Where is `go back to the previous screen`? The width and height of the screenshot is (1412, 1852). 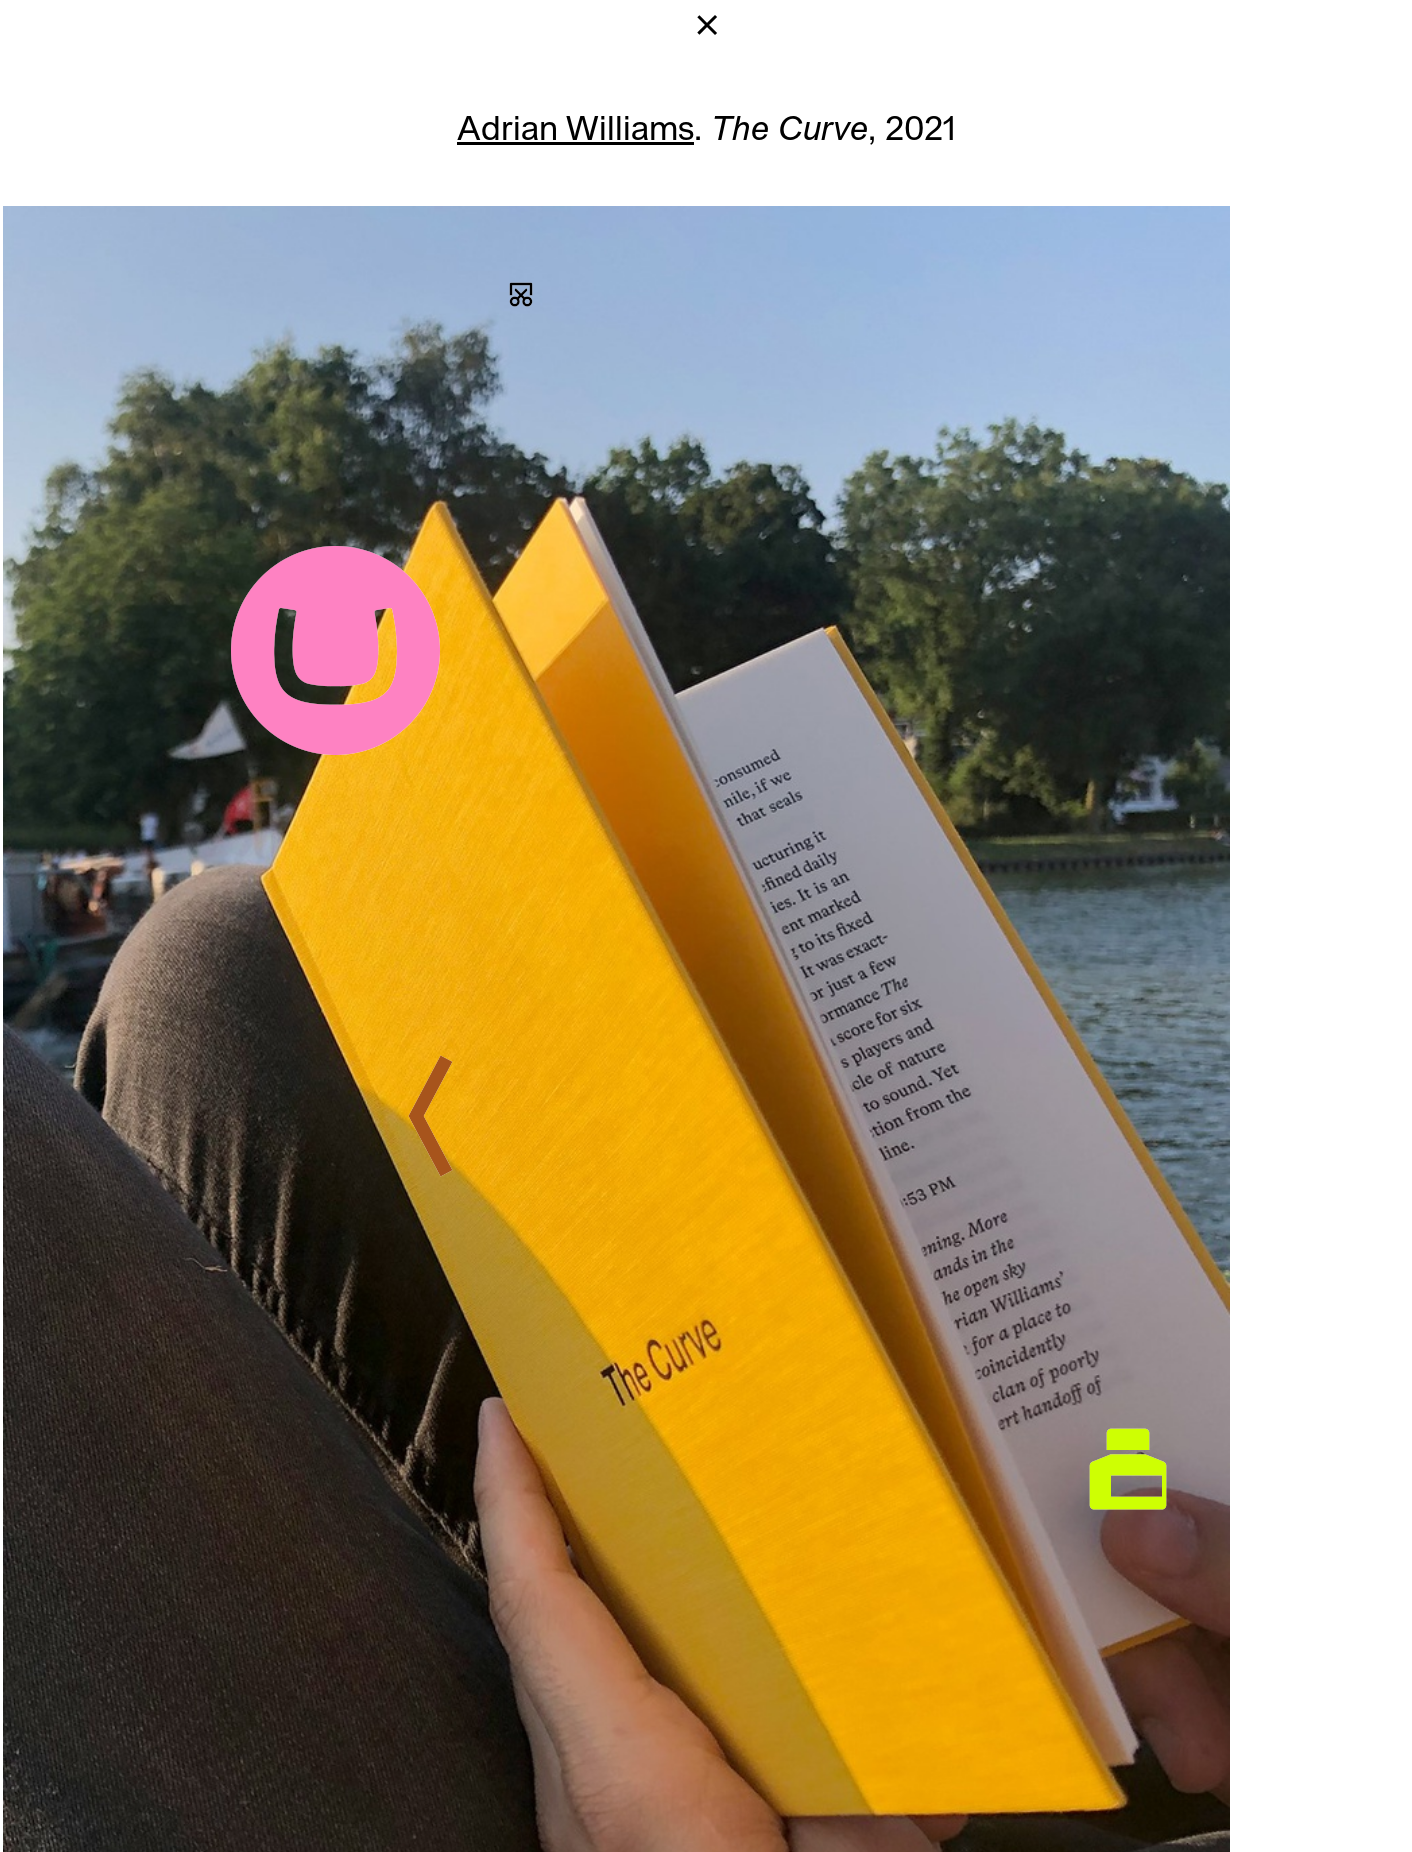 go back to the previous screen is located at coordinates (433, 1116).